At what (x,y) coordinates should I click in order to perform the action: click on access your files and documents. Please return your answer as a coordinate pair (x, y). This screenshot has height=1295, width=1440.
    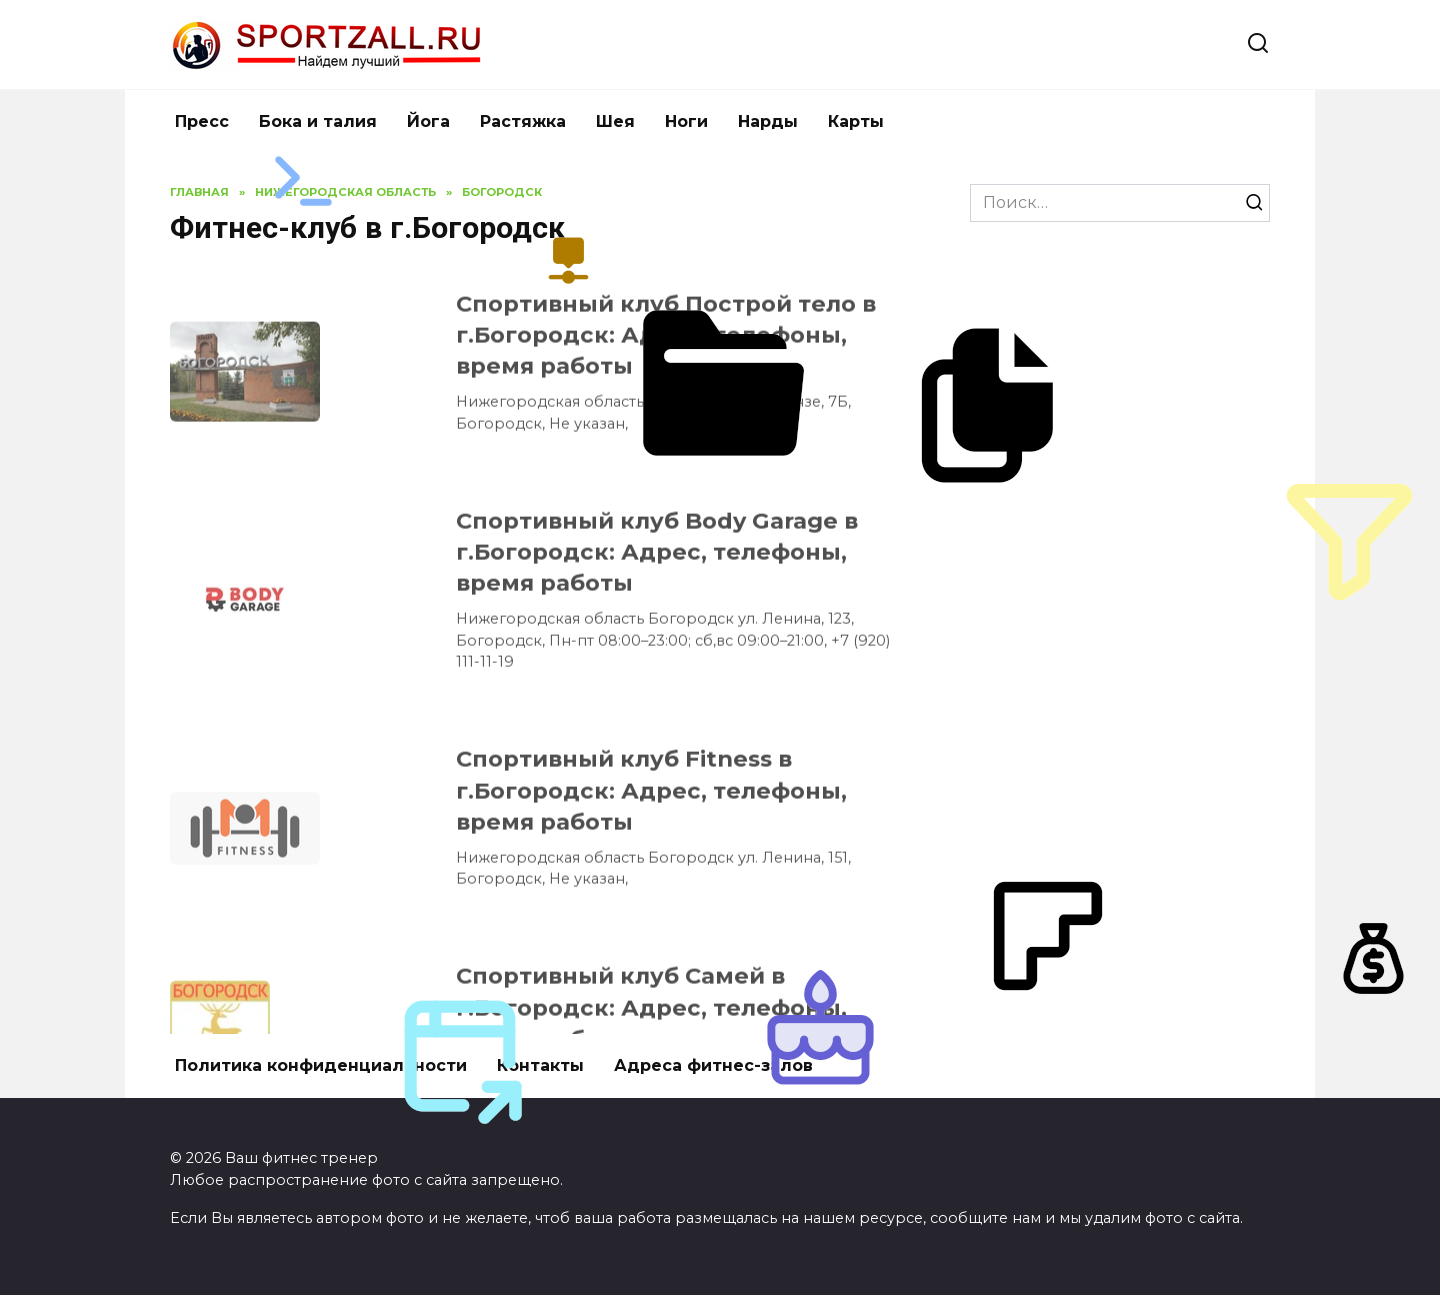
    Looking at the image, I should click on (983, 405).